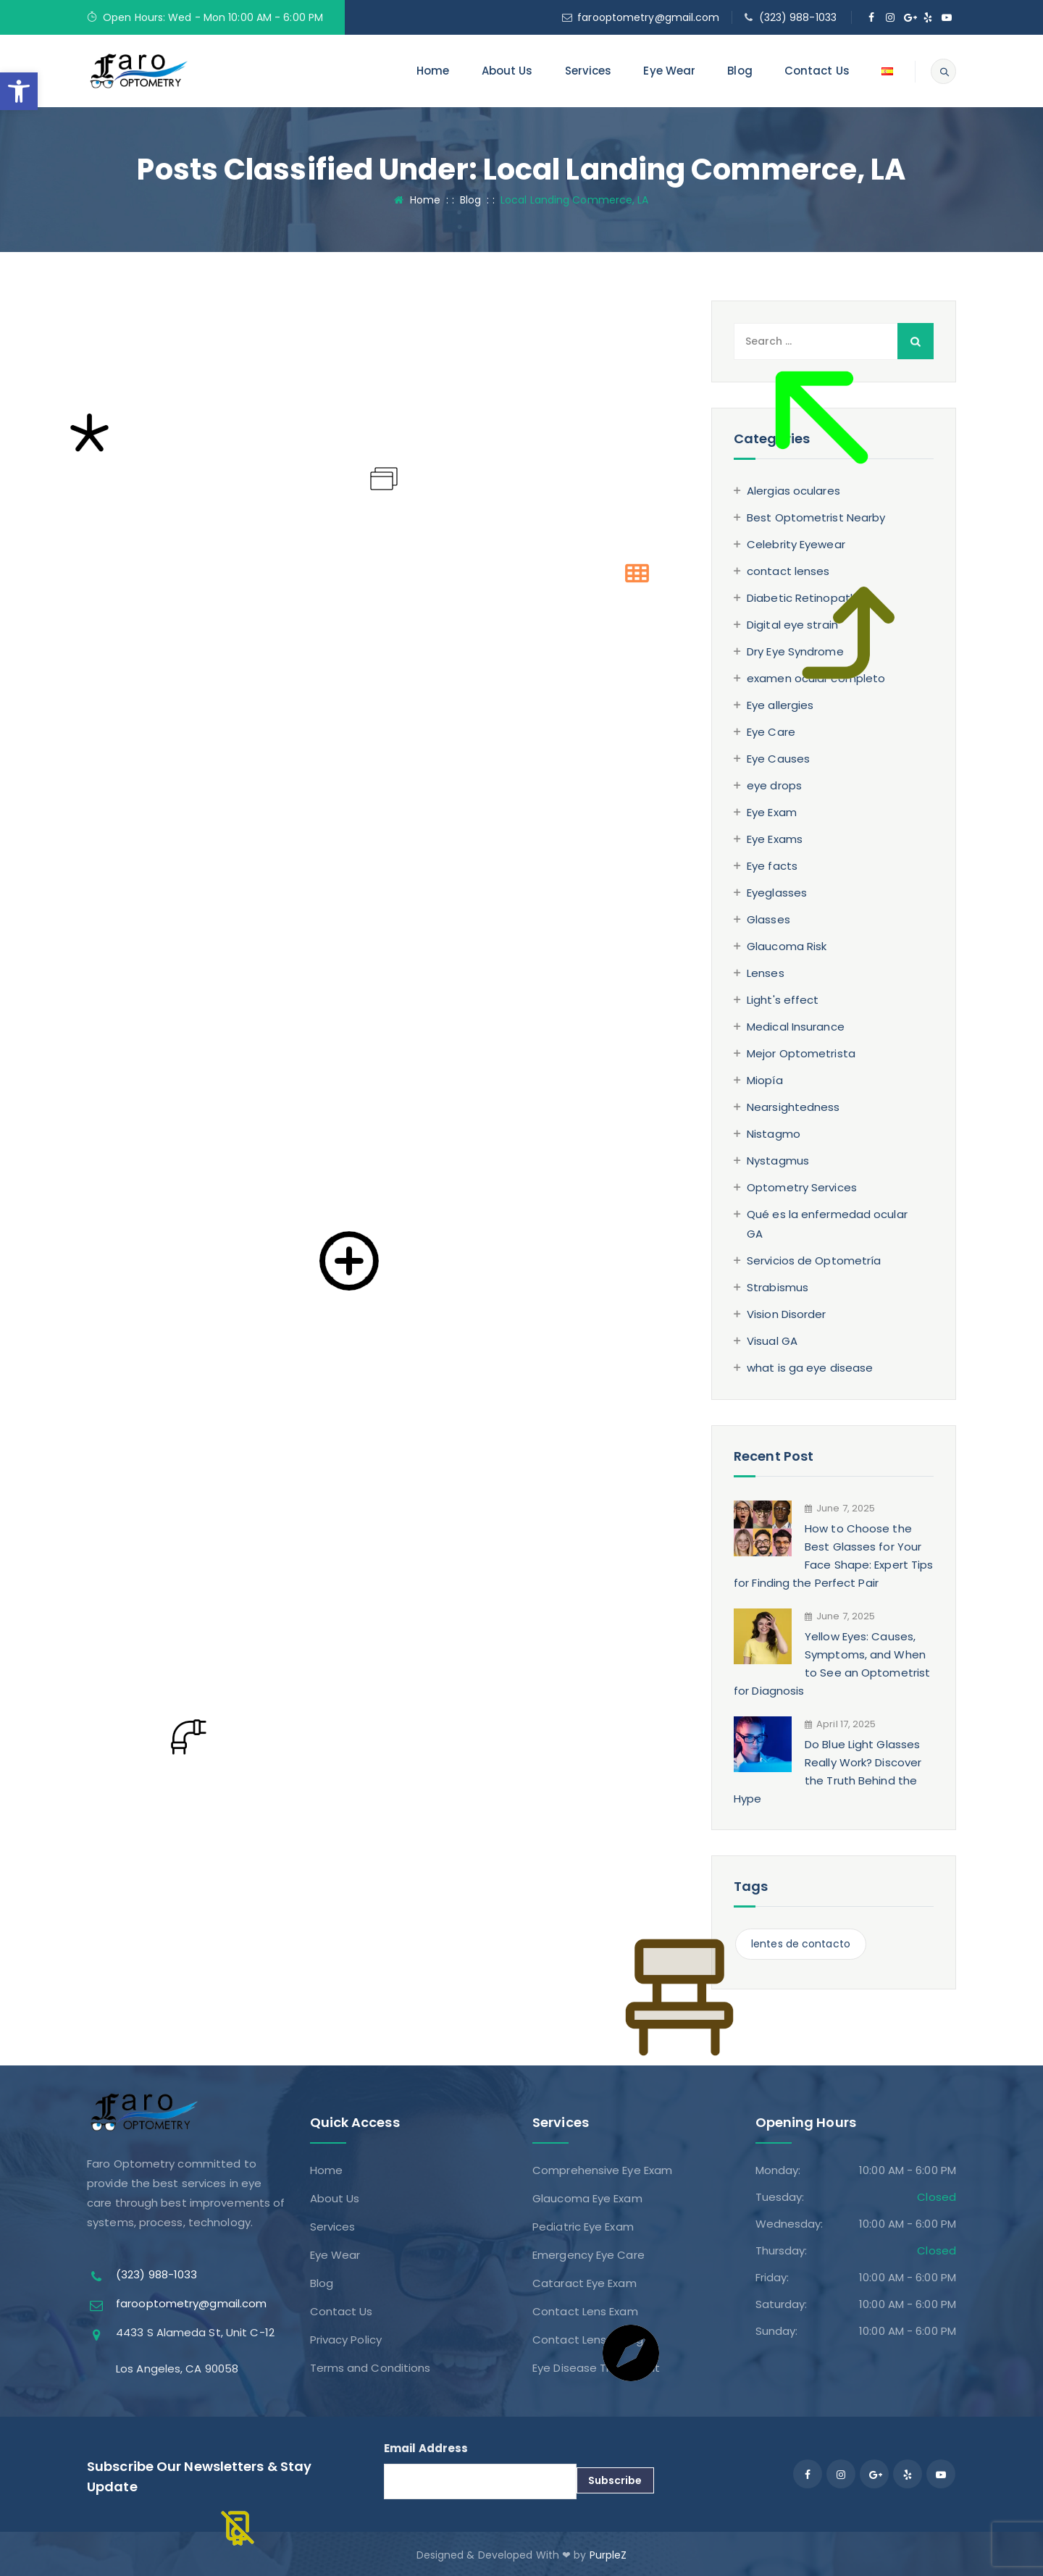 This screenshot has height=2576, width=1043. What do you see at coordinates (89, 434) in the screenshot?
I see `indicates a required field in a form` at bounding box center [89, 434].